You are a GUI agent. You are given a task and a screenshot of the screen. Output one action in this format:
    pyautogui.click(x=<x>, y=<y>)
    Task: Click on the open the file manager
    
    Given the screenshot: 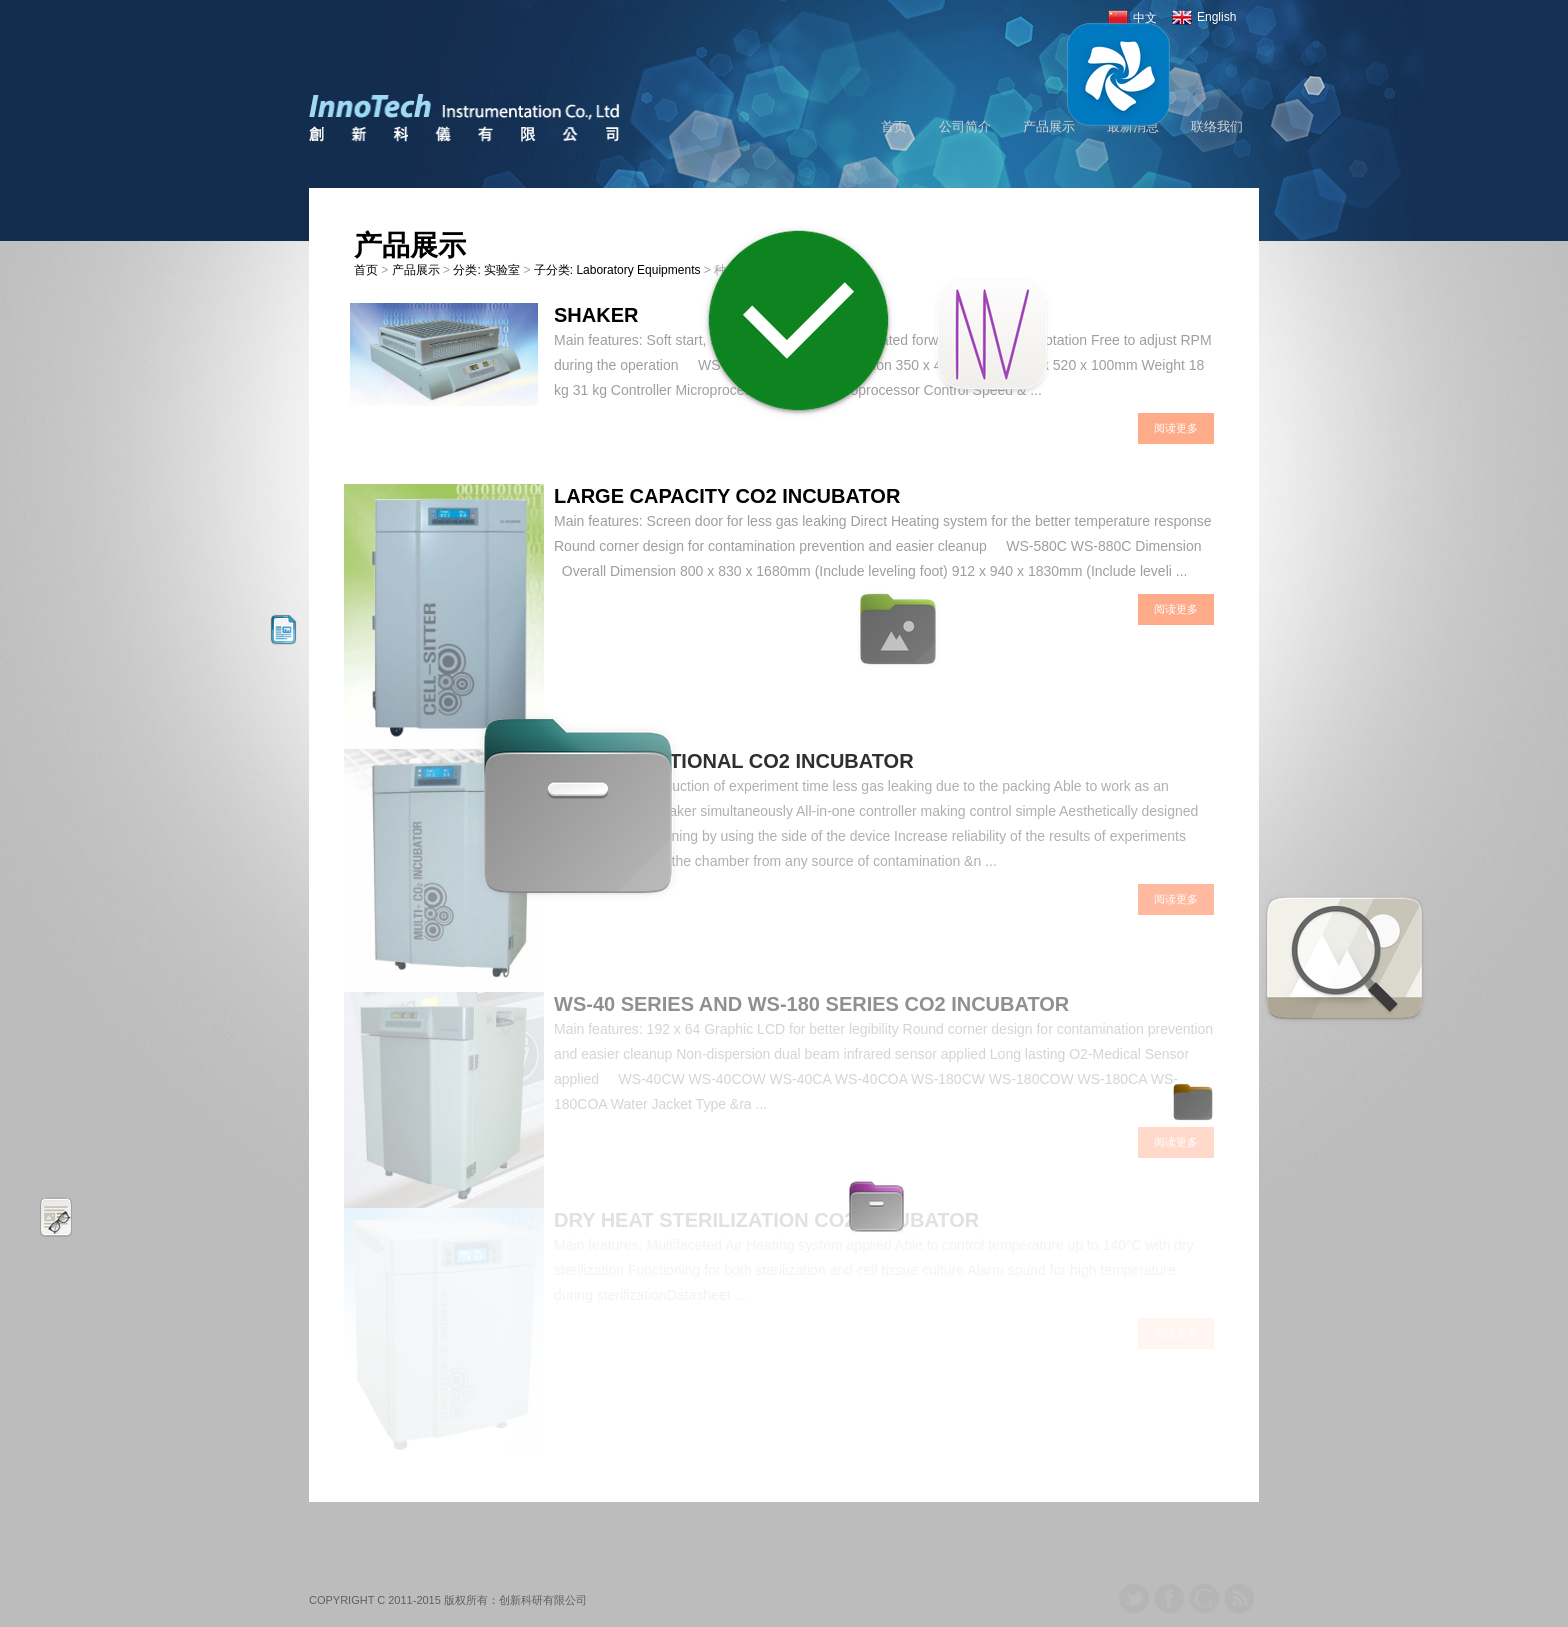 What is the action you would take?
    pyautogui.click(x=578, y=806)
    